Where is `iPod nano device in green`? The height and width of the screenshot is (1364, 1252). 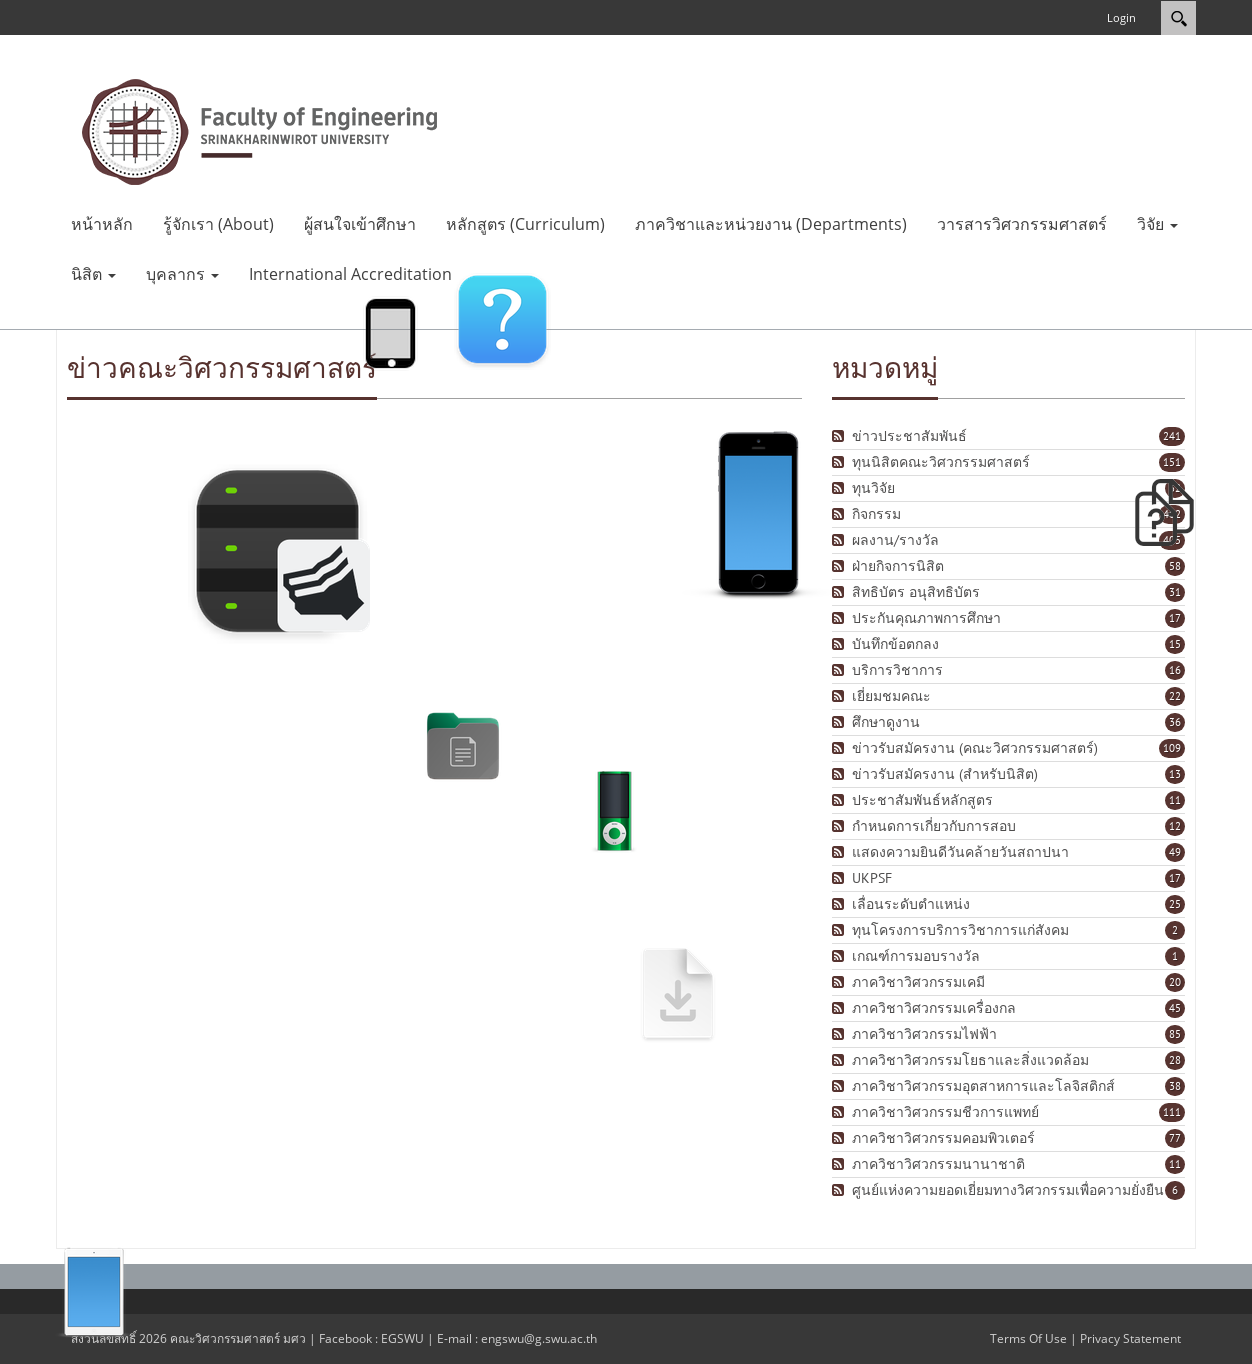
iPod nano device in green is located at coordinates (614, 812).